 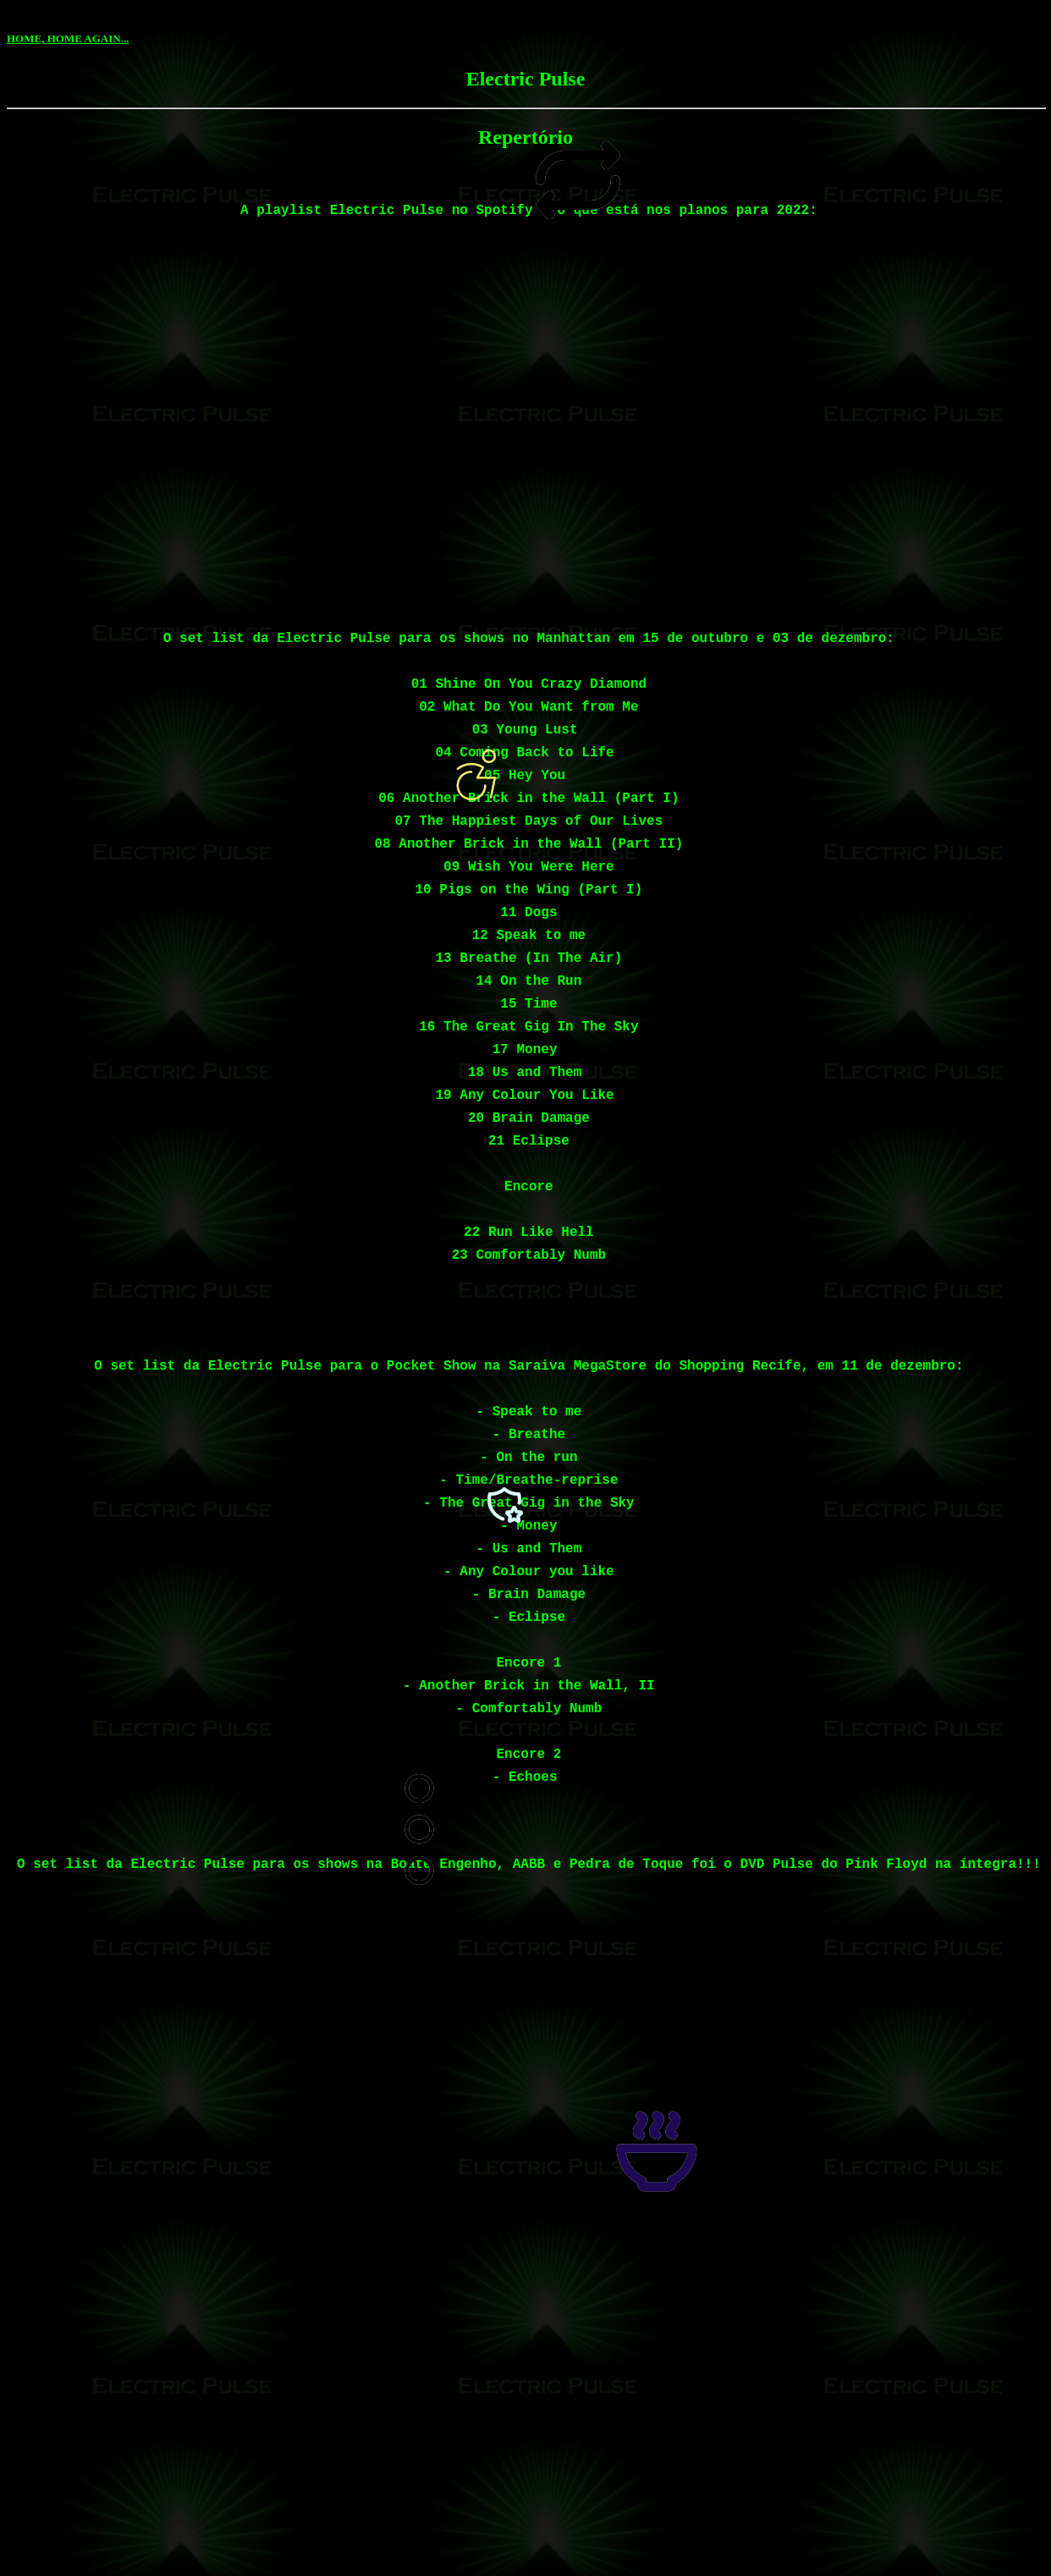 What do you see at coordinates (477, 776) in the screenshot?
I see `indicates wheelchair accessible route or facility` at bounding box center [477, 776].